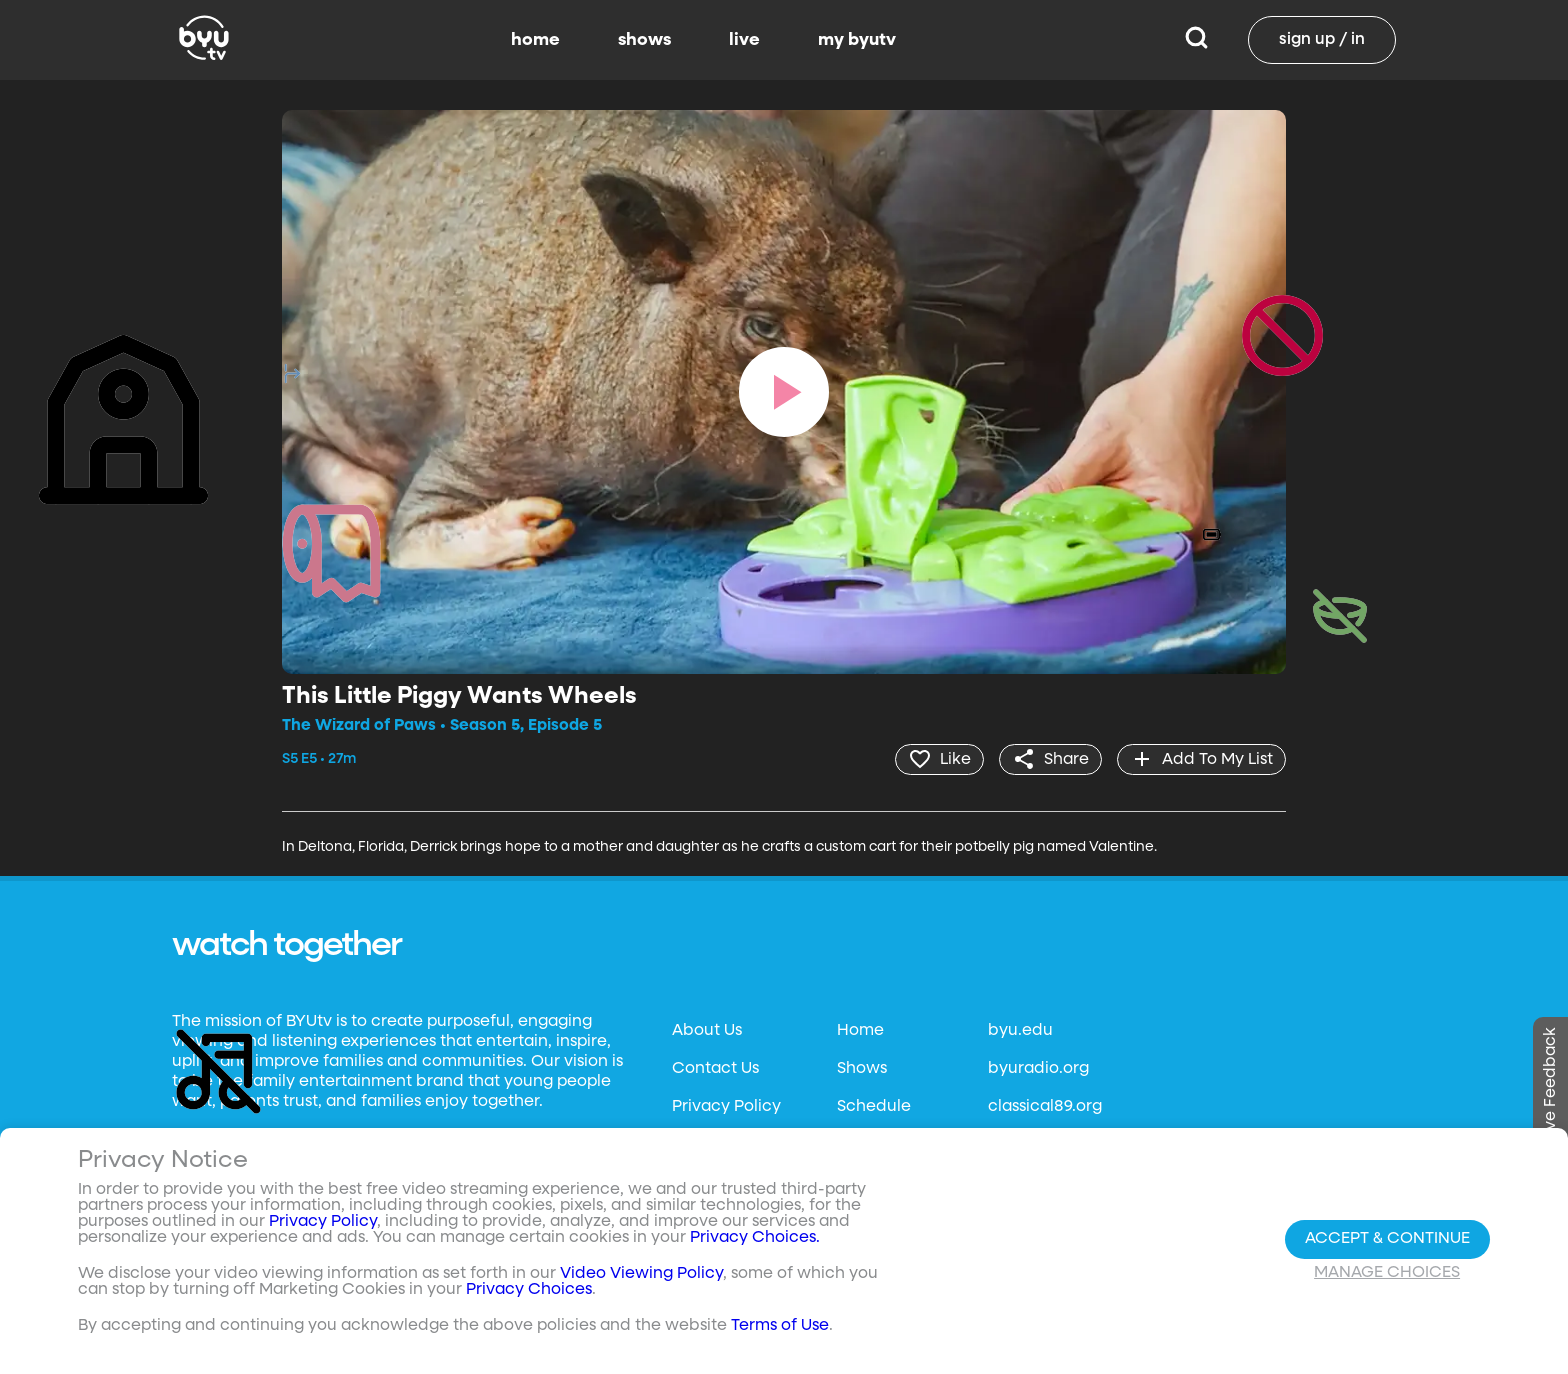  Describe the element at coordinates (1211, 534) in the screenshot. I see `indicates battery is fully charged` at that location.